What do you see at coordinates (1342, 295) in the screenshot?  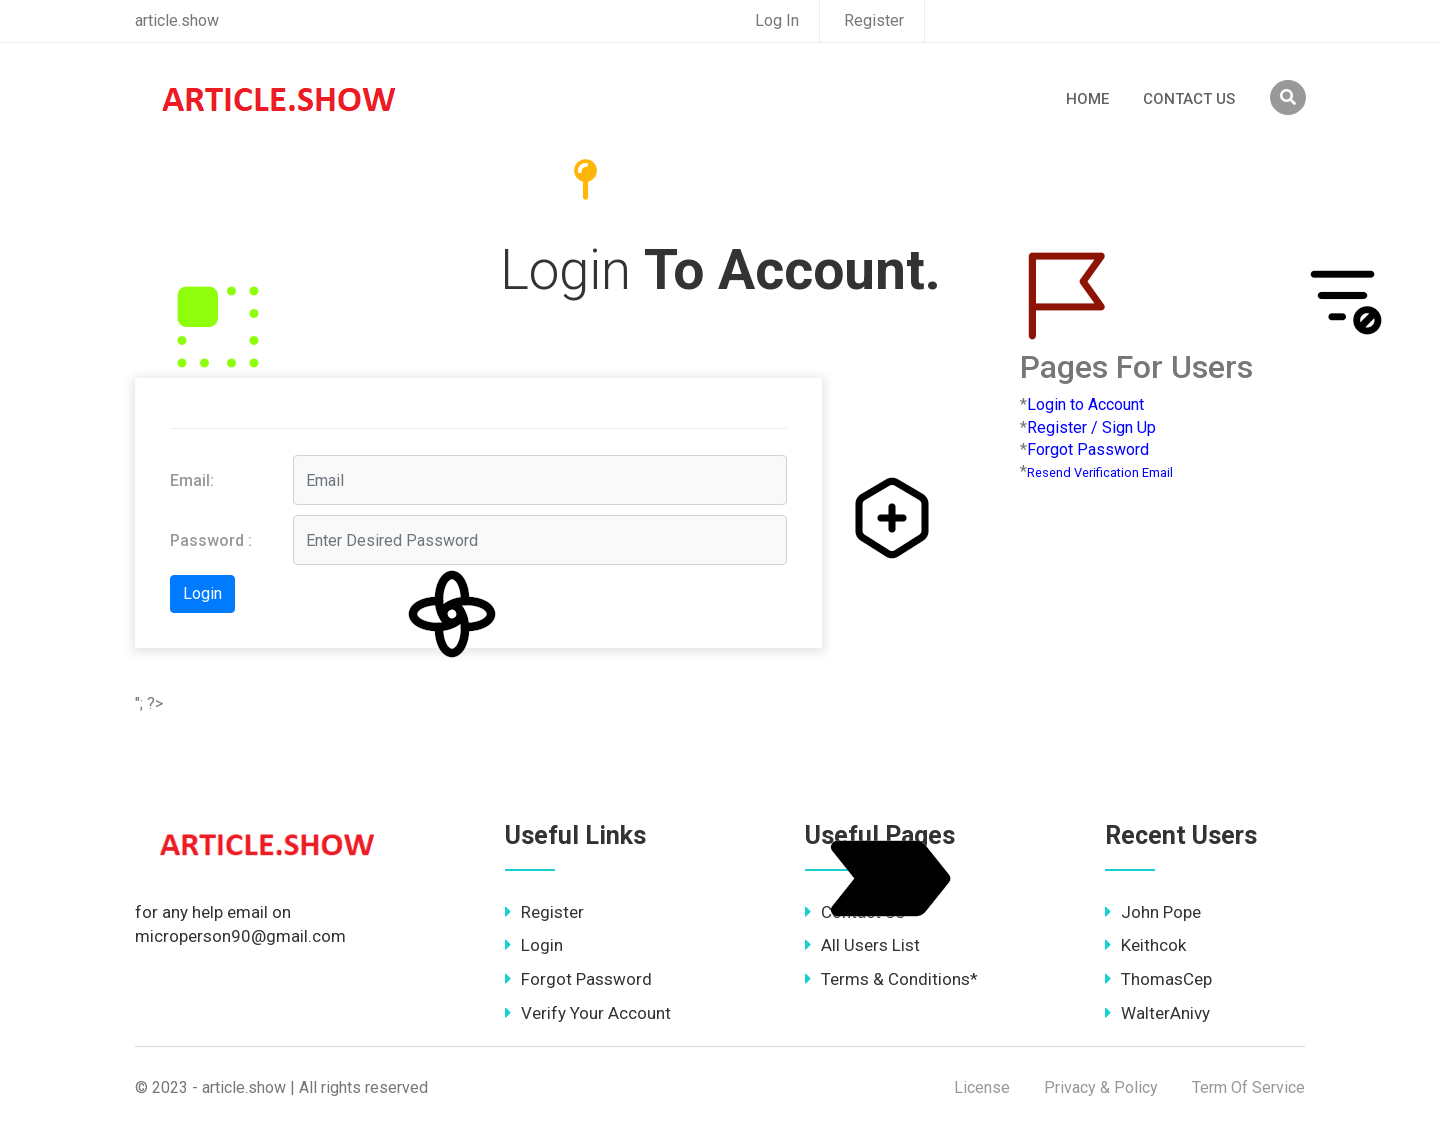 I see `clear or cancel active filters` at bounding box center [1342, 295].